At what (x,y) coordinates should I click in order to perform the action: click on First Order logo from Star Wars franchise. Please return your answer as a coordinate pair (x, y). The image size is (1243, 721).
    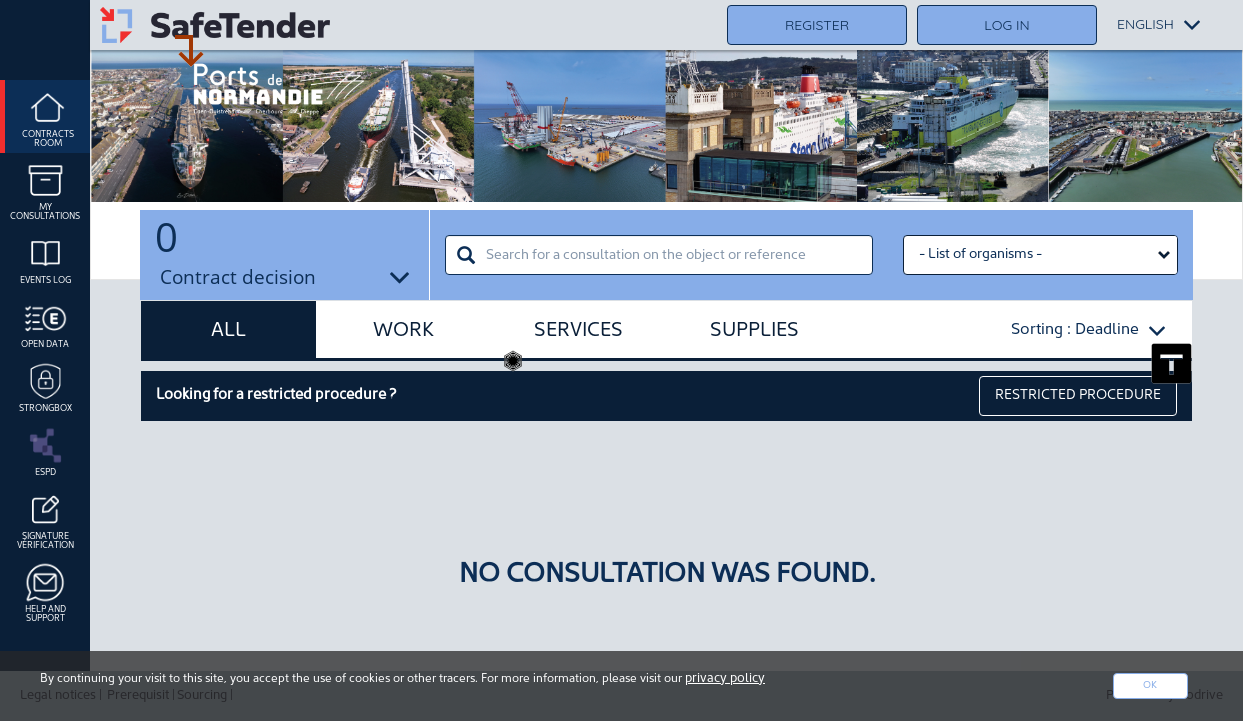
    Looking at the image, I should click on (513, 361).